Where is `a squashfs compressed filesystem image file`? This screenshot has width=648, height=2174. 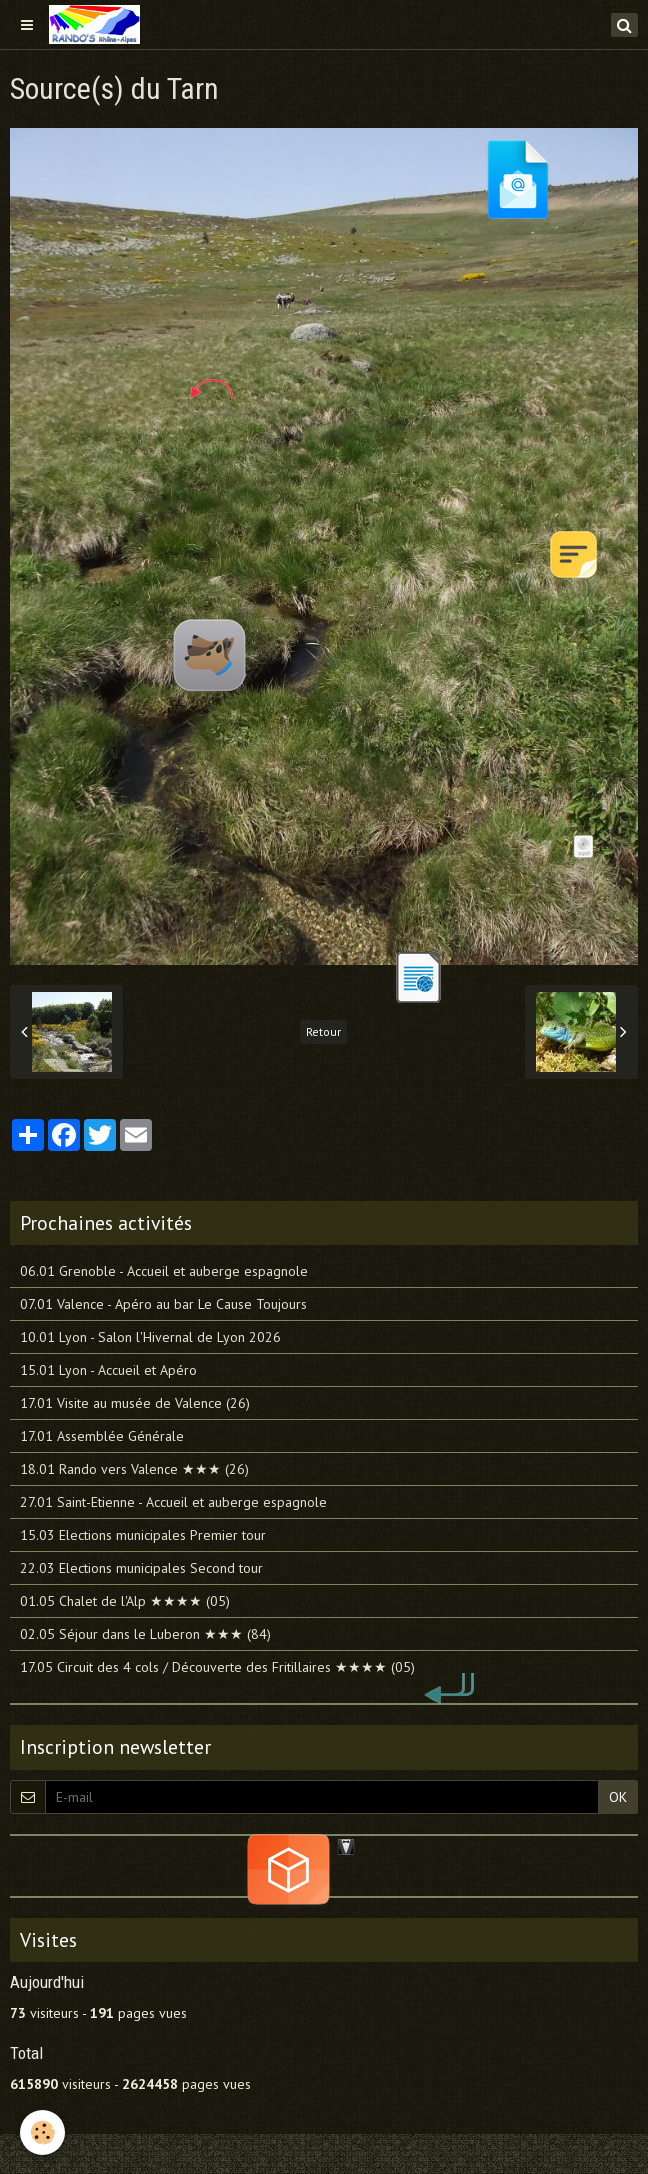
a squashfs compressed filesystem image file is located at coordinates (583, 846).